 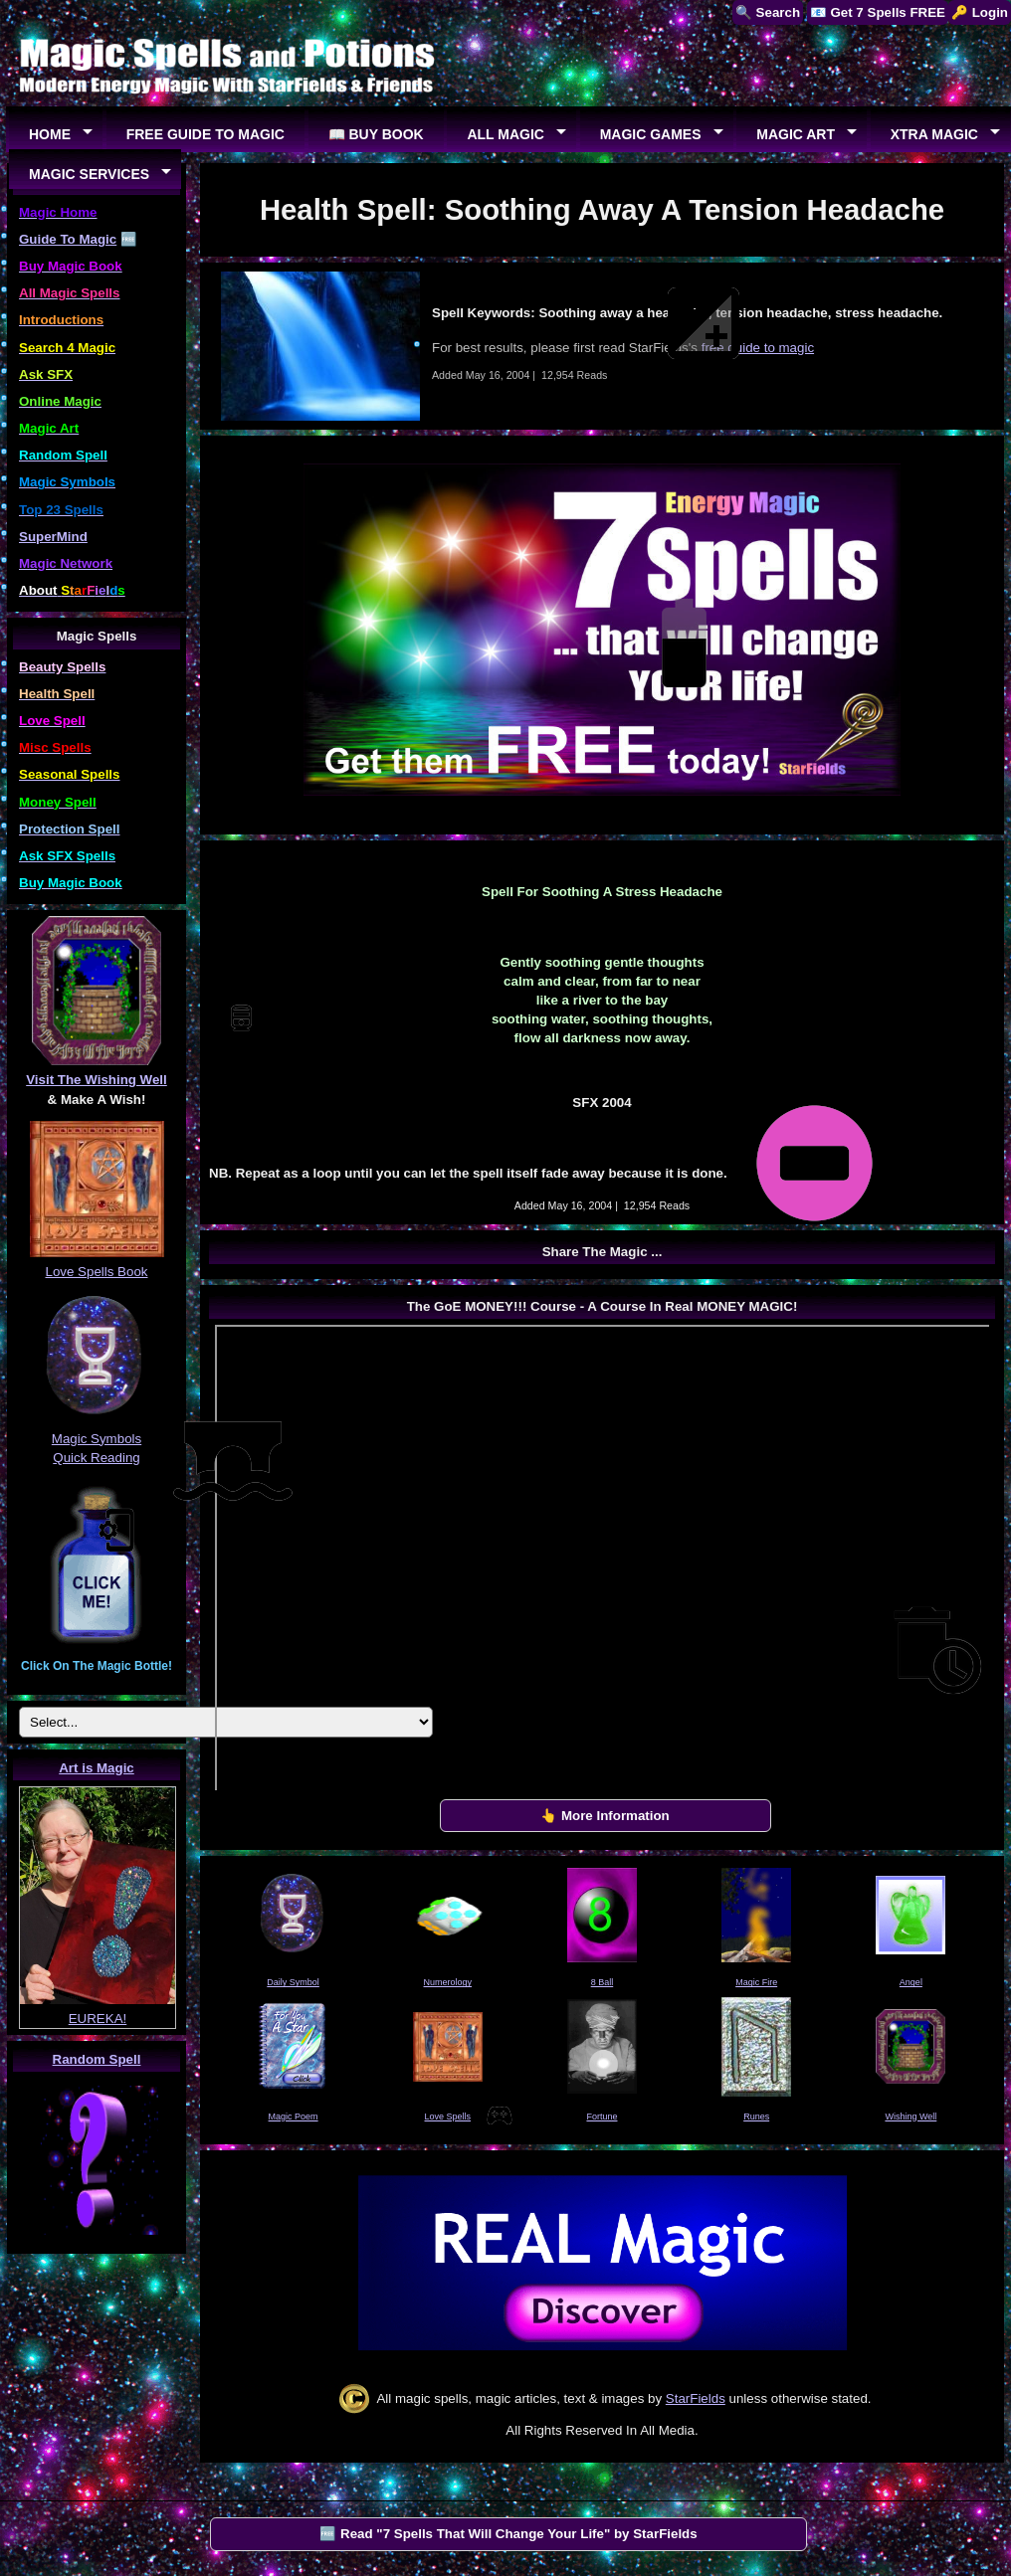 What do you see at coordinates (115, 1530) in the screenshot?
I see `configure device connection settings` at bounding box center [115, 1530].